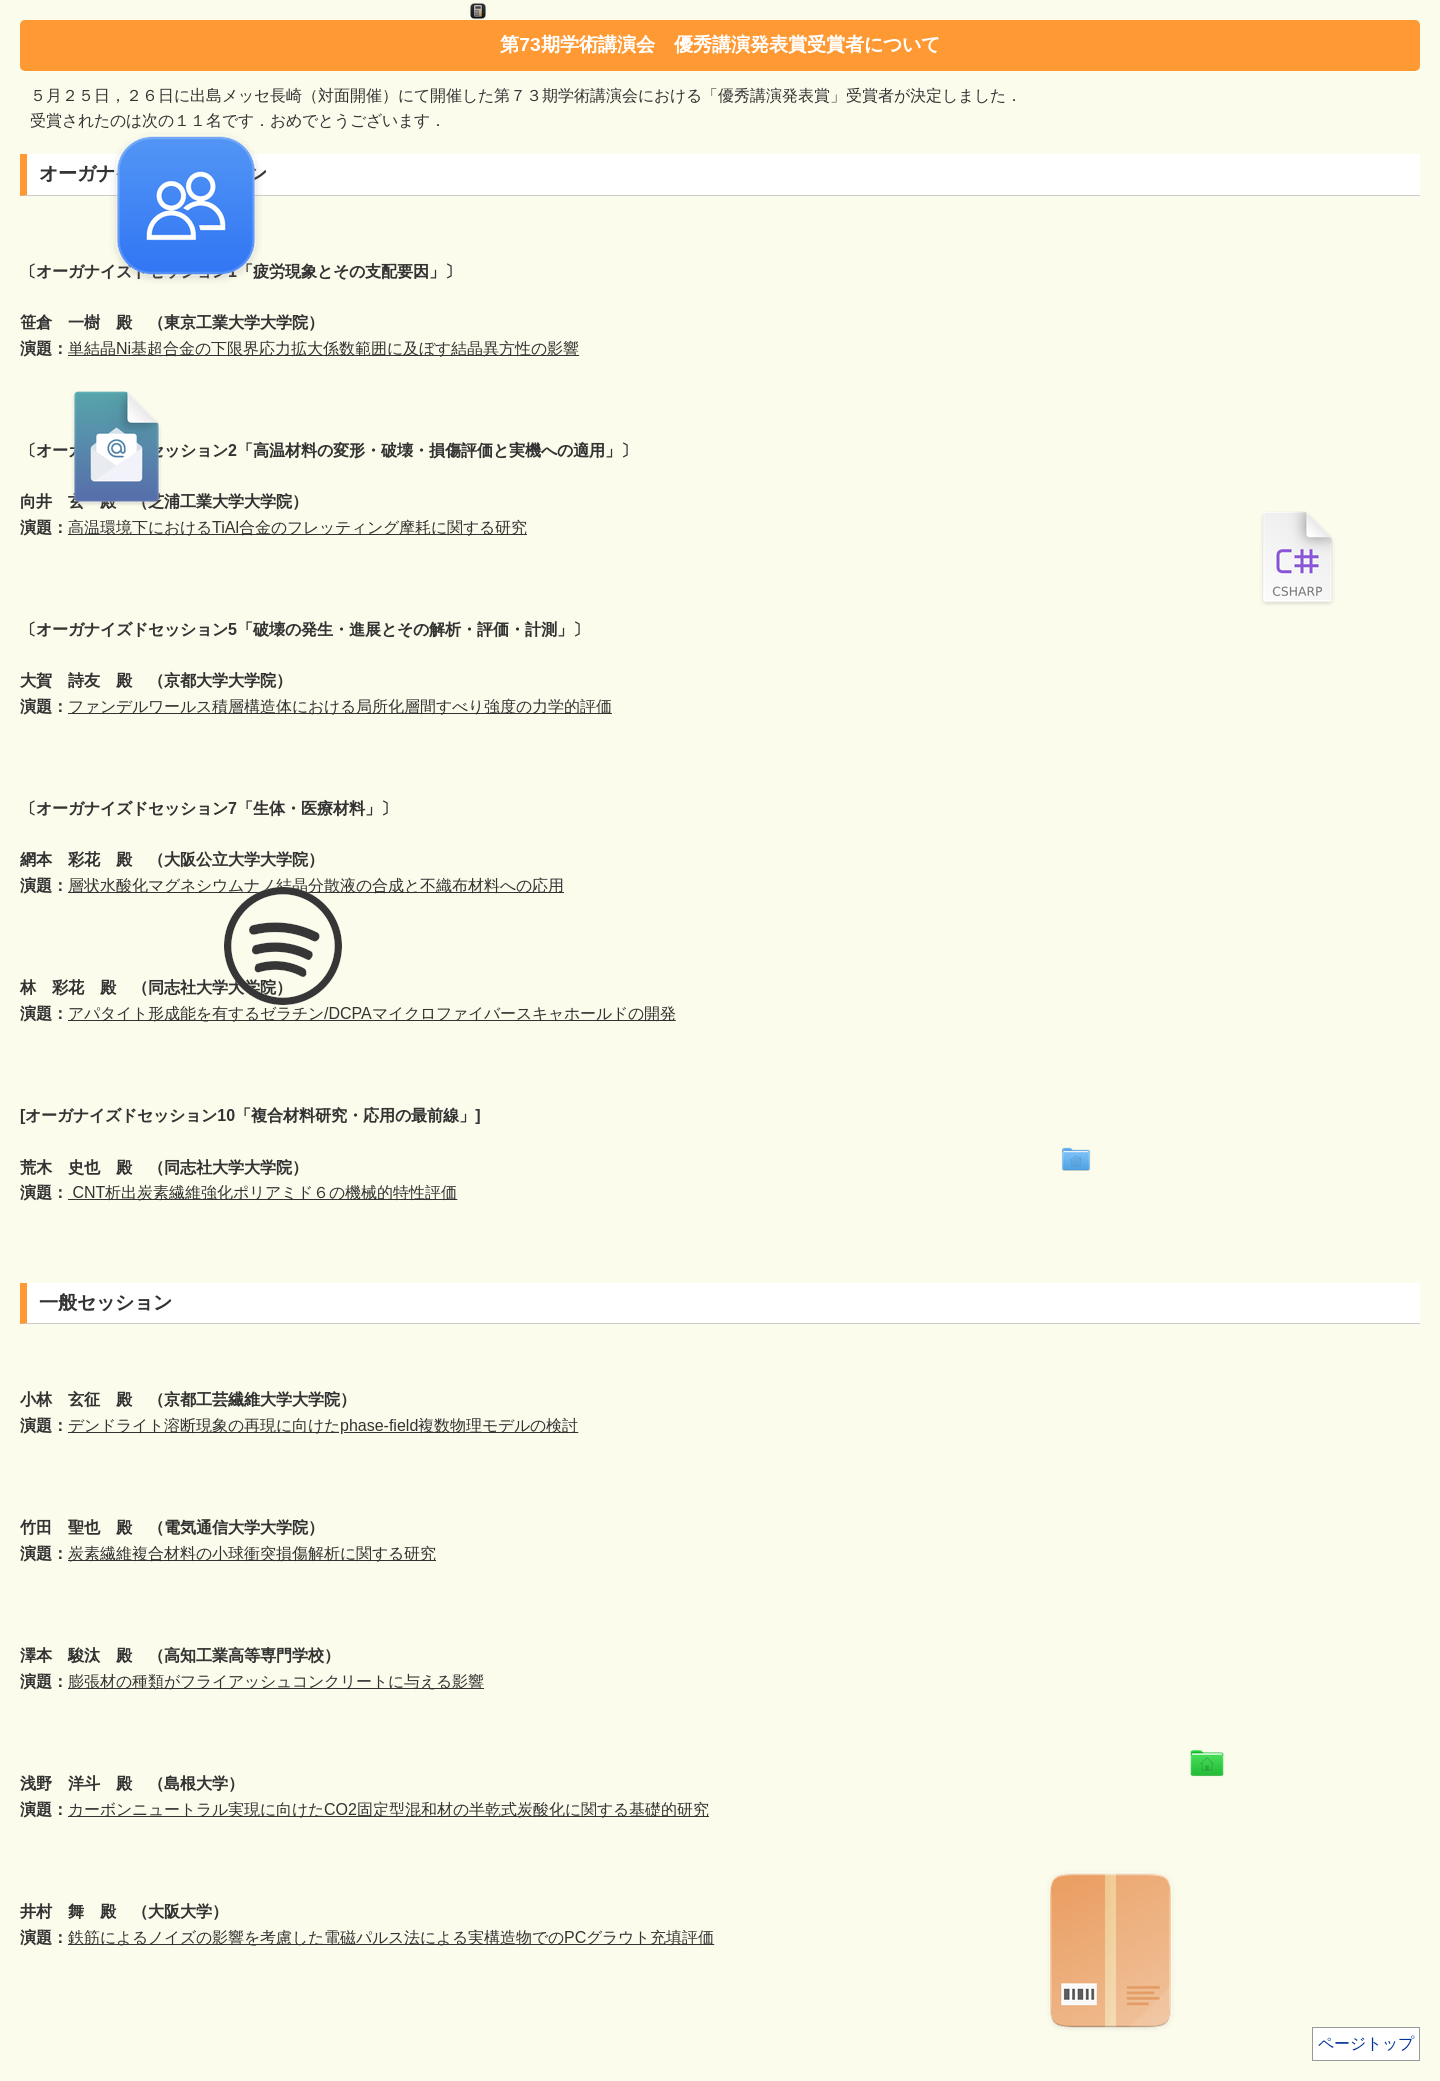  I want to click on open HomeKit accessories and settings folder, so click(1076, 1159).